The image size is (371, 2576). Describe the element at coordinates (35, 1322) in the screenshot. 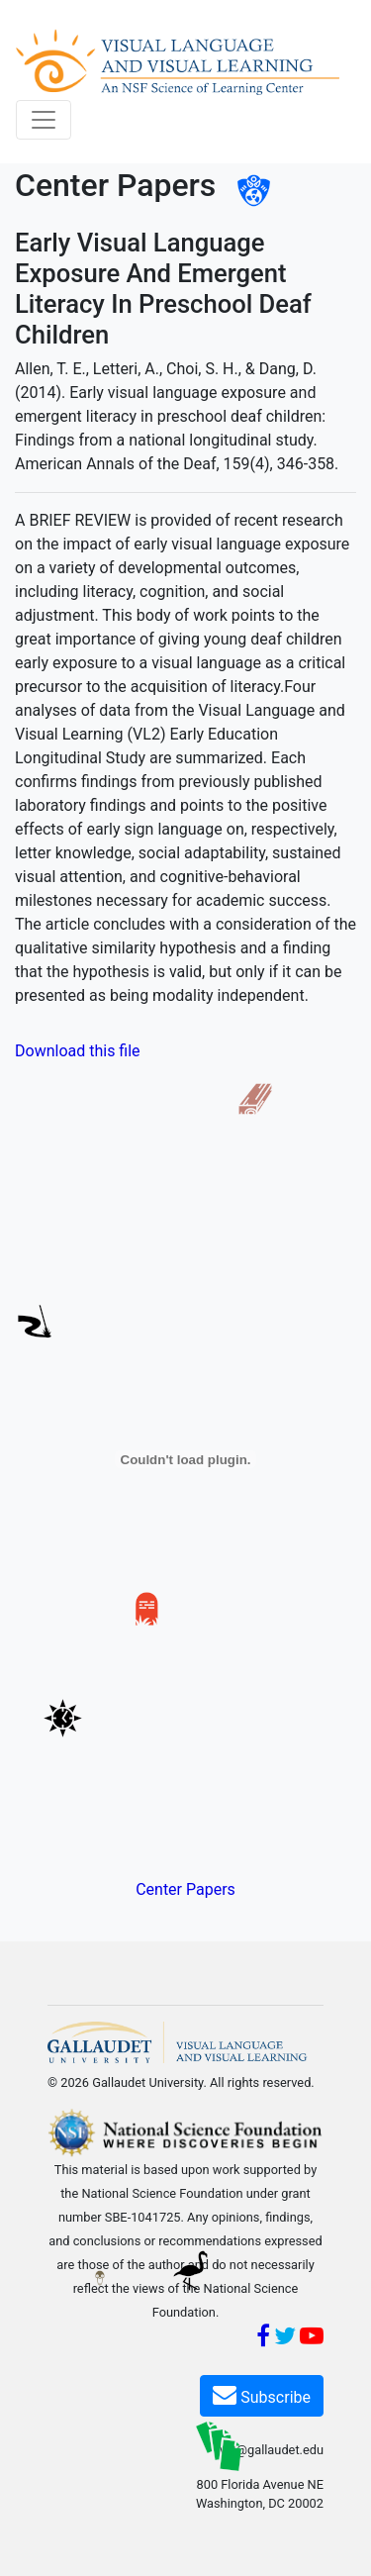

I see `activate laser attack ability` at that location.